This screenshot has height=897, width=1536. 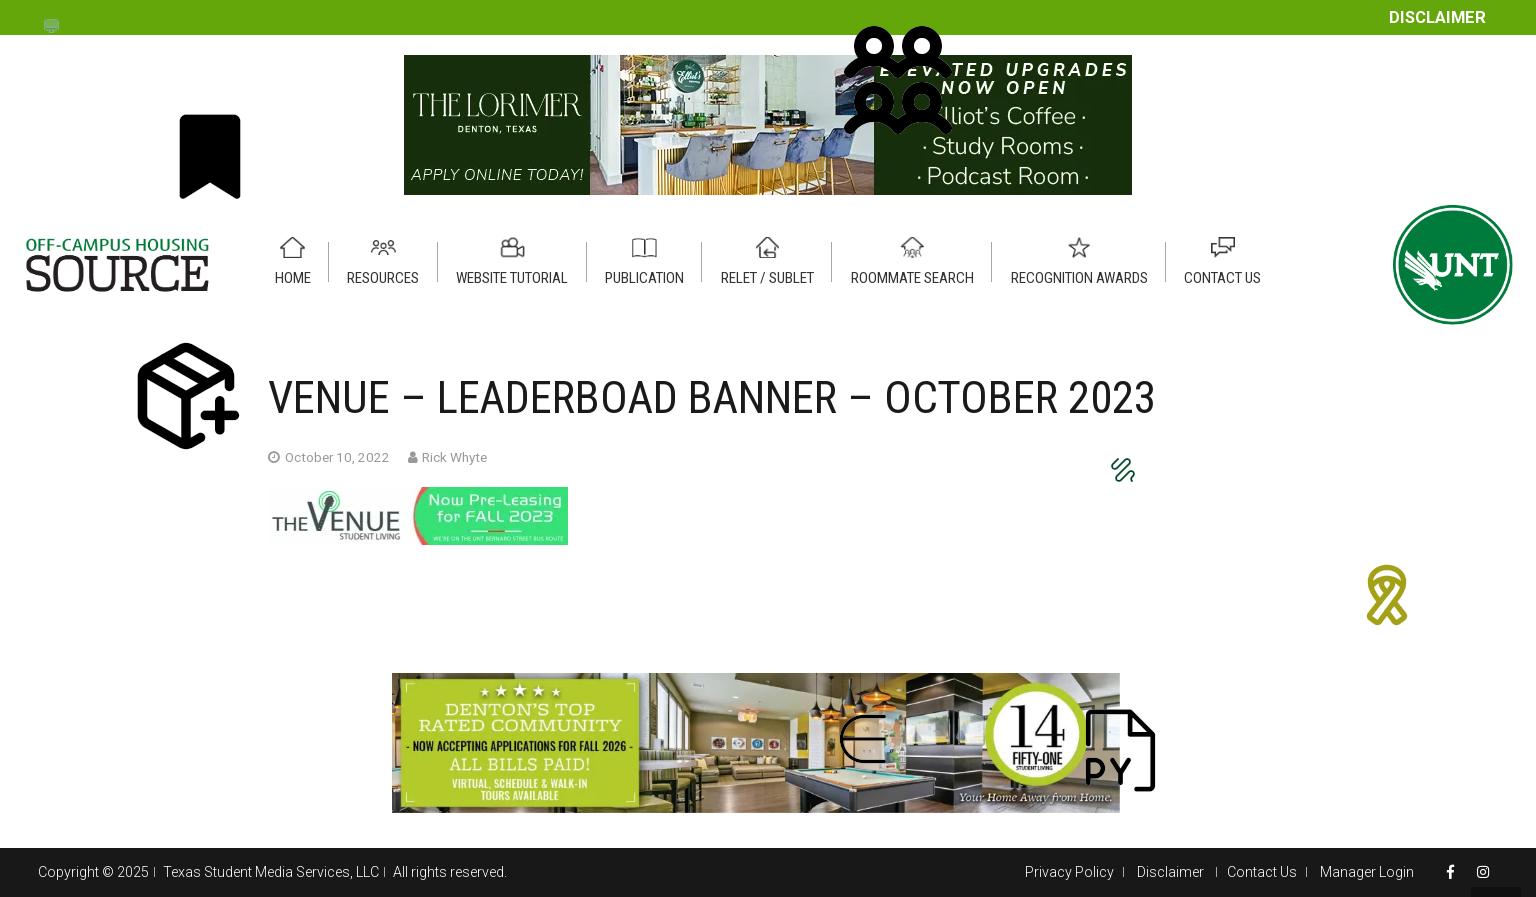 I want to click on awareness ribbon symbol for a cause or campaign, so click(x=1387, y=595).